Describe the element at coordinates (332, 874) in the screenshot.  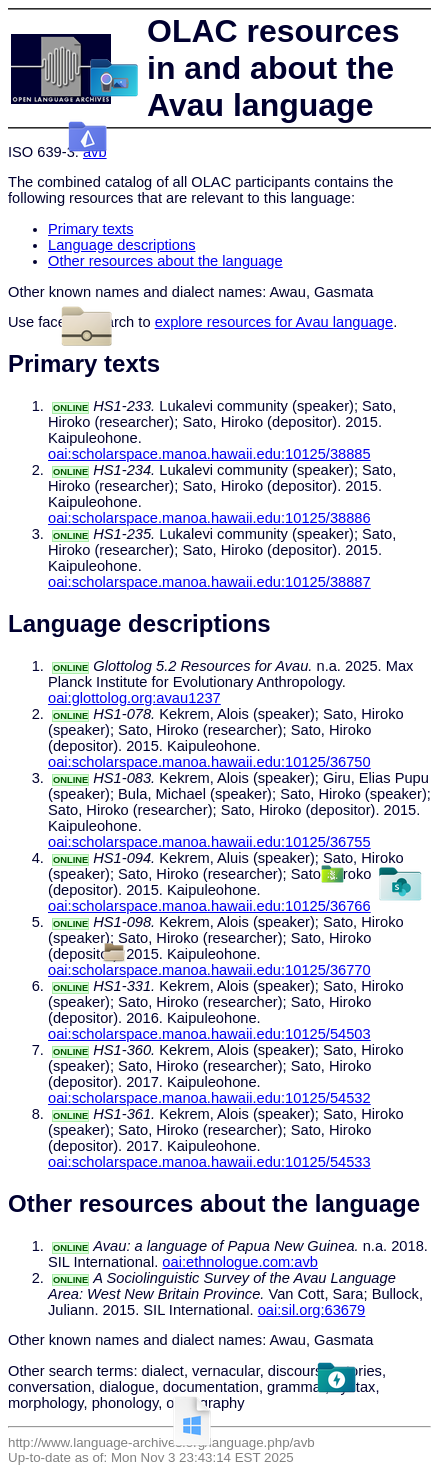
I see `open your GameJolt games folder` at that location.